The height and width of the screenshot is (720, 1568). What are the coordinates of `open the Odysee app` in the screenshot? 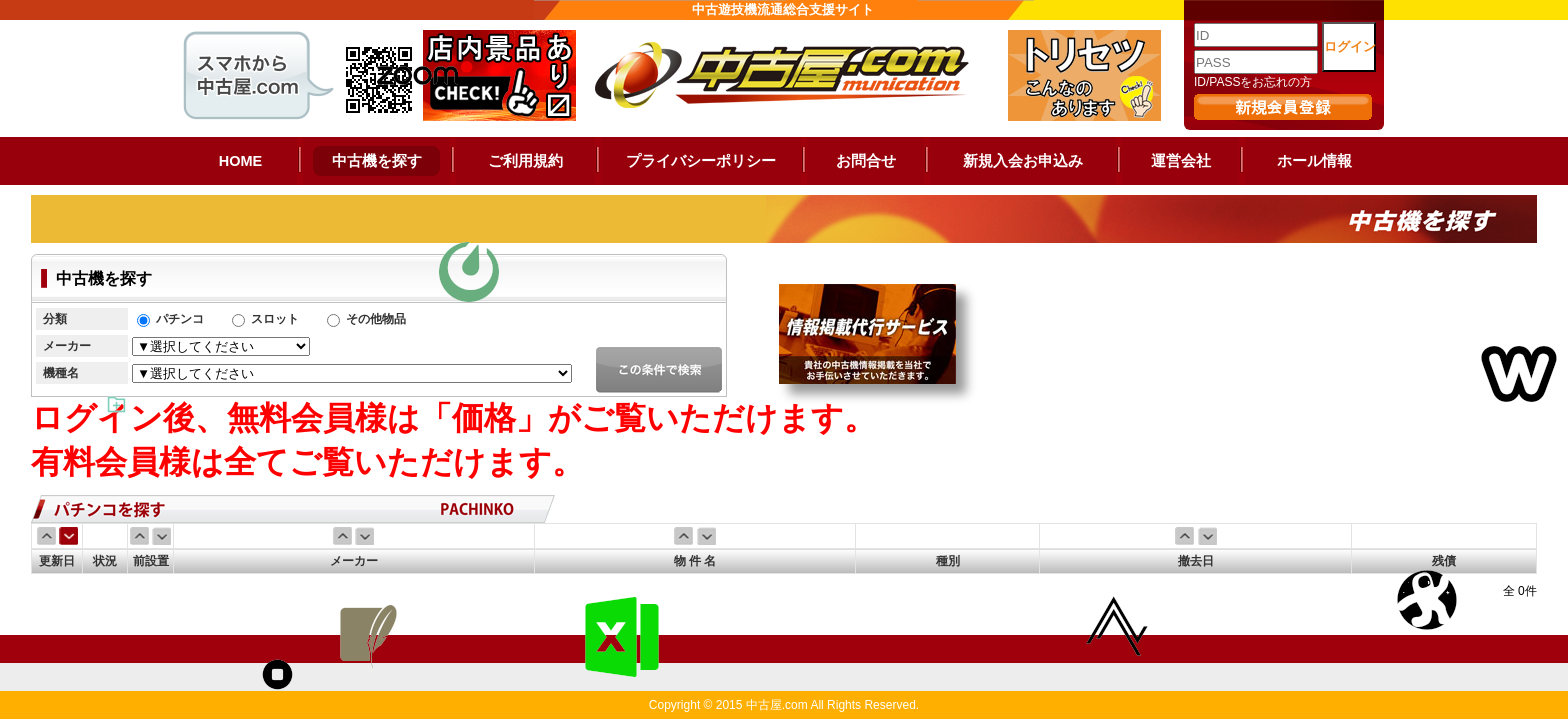 It's located at (1427, 600).